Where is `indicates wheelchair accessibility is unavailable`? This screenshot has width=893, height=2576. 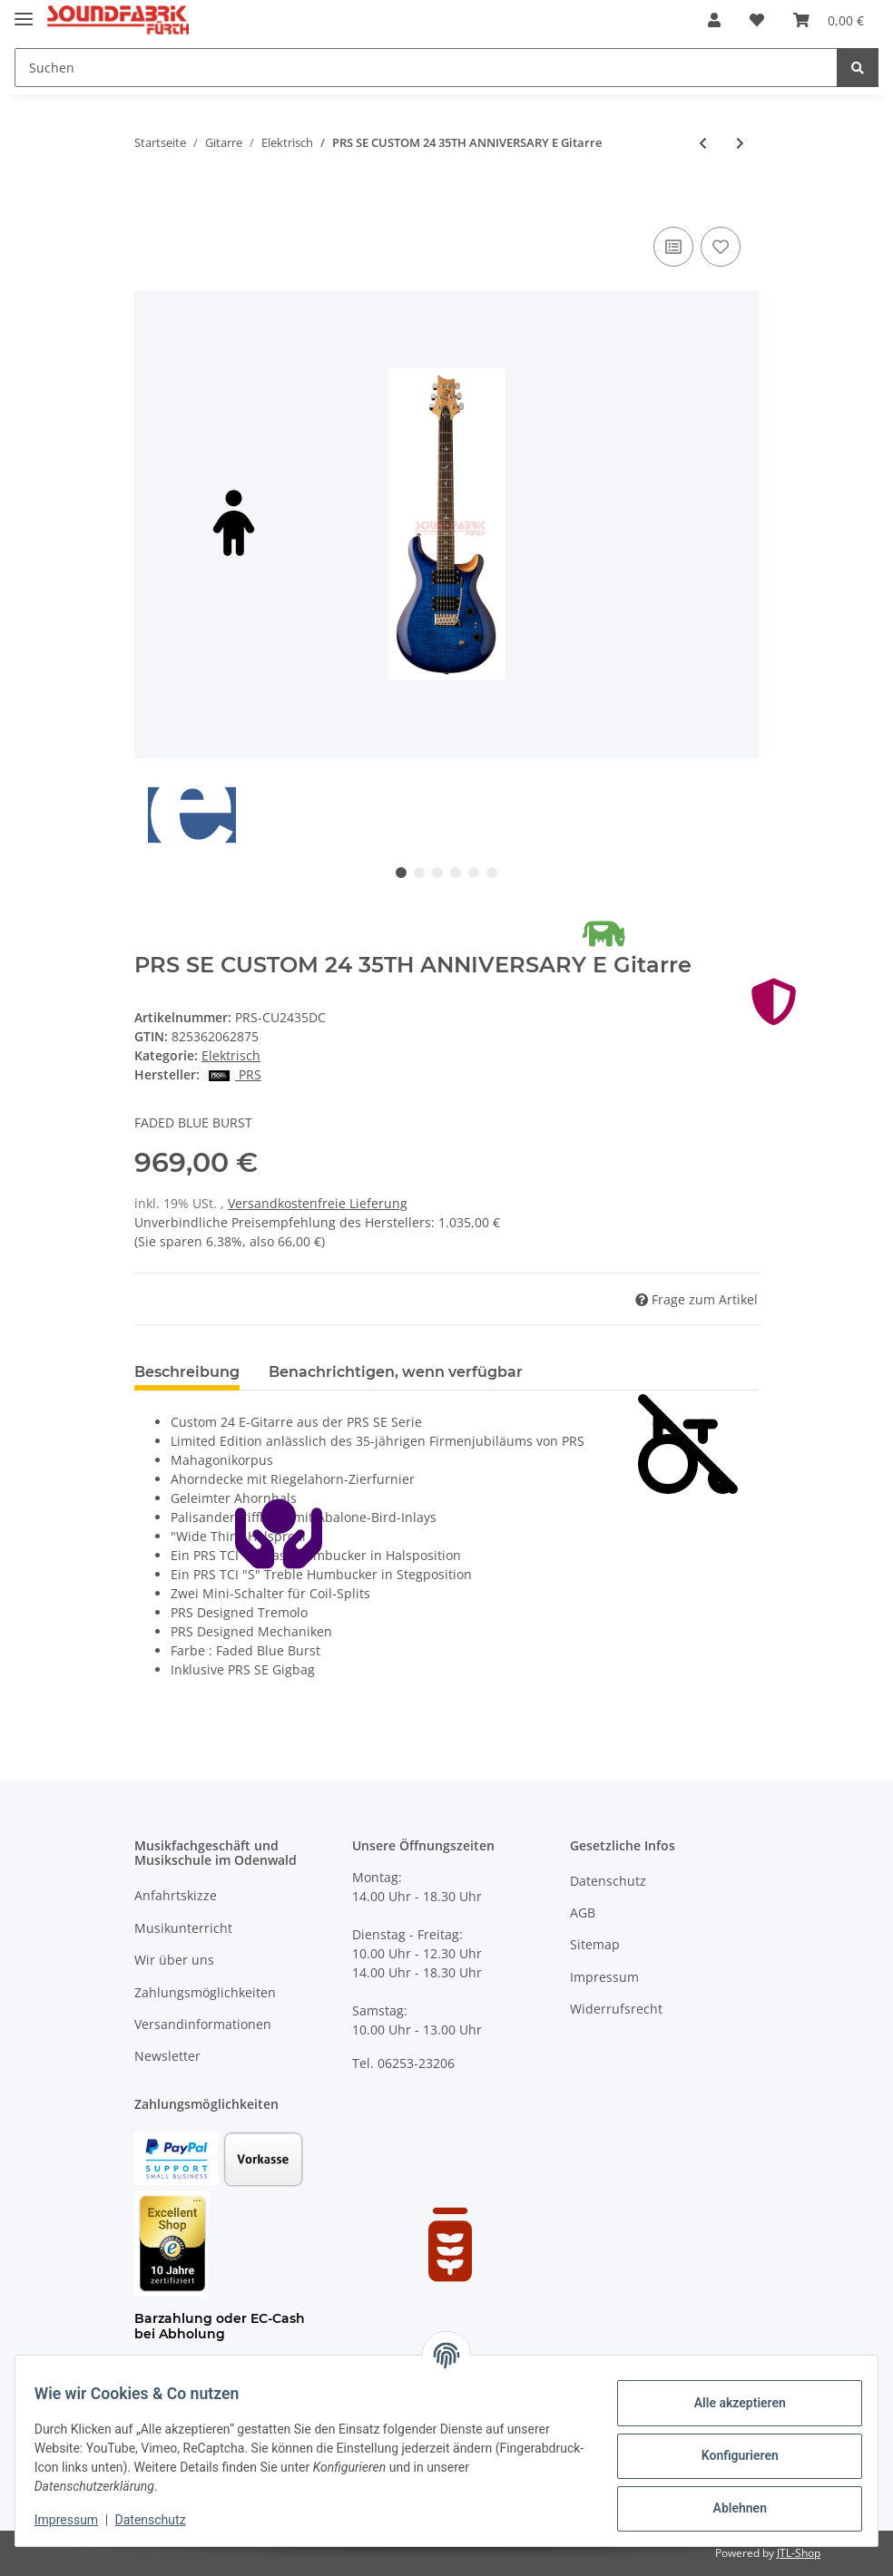 indicates wheelchair accessibility is unavailable is located at coordinates (688, 1444).